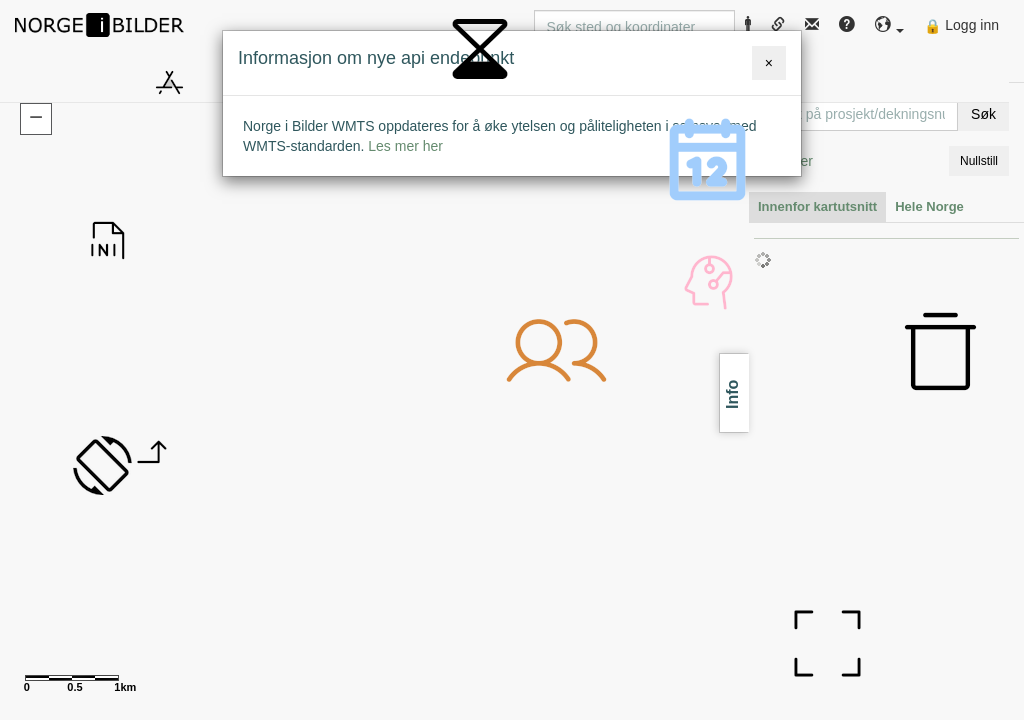 The image size is (1024, 720). Describe the element at coordinates (480, 49) in the screenshot. I see `indicates time is running low` at that location.